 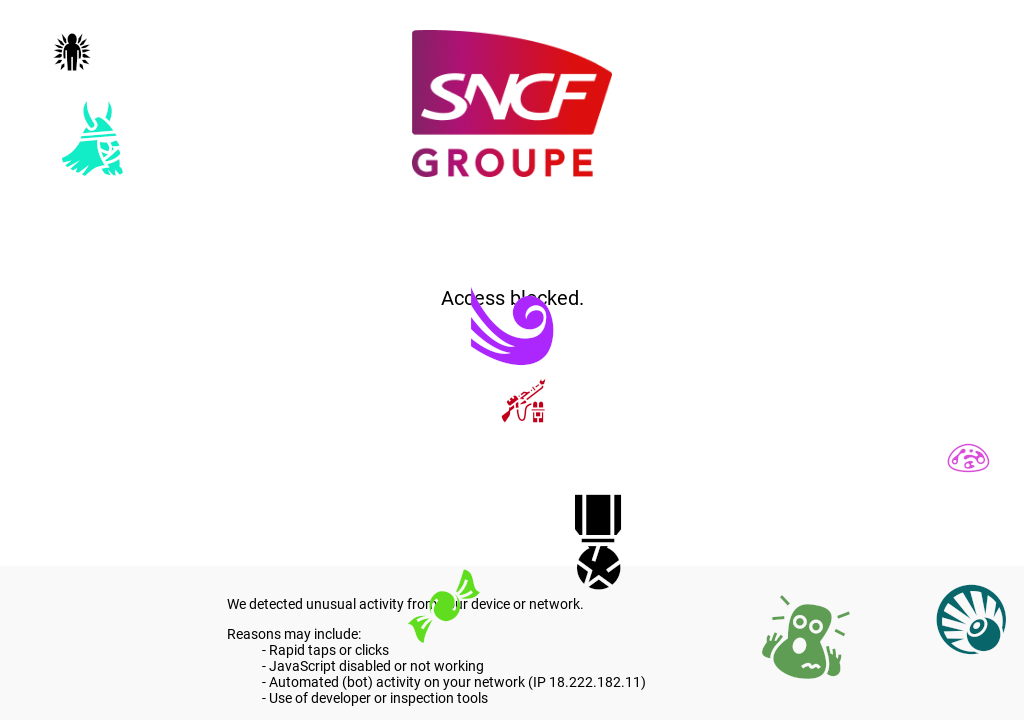 What do you see at coordinates (598, 542) in the screenshot?
I see `view achievements or awards` at bounding box center [598, 542].